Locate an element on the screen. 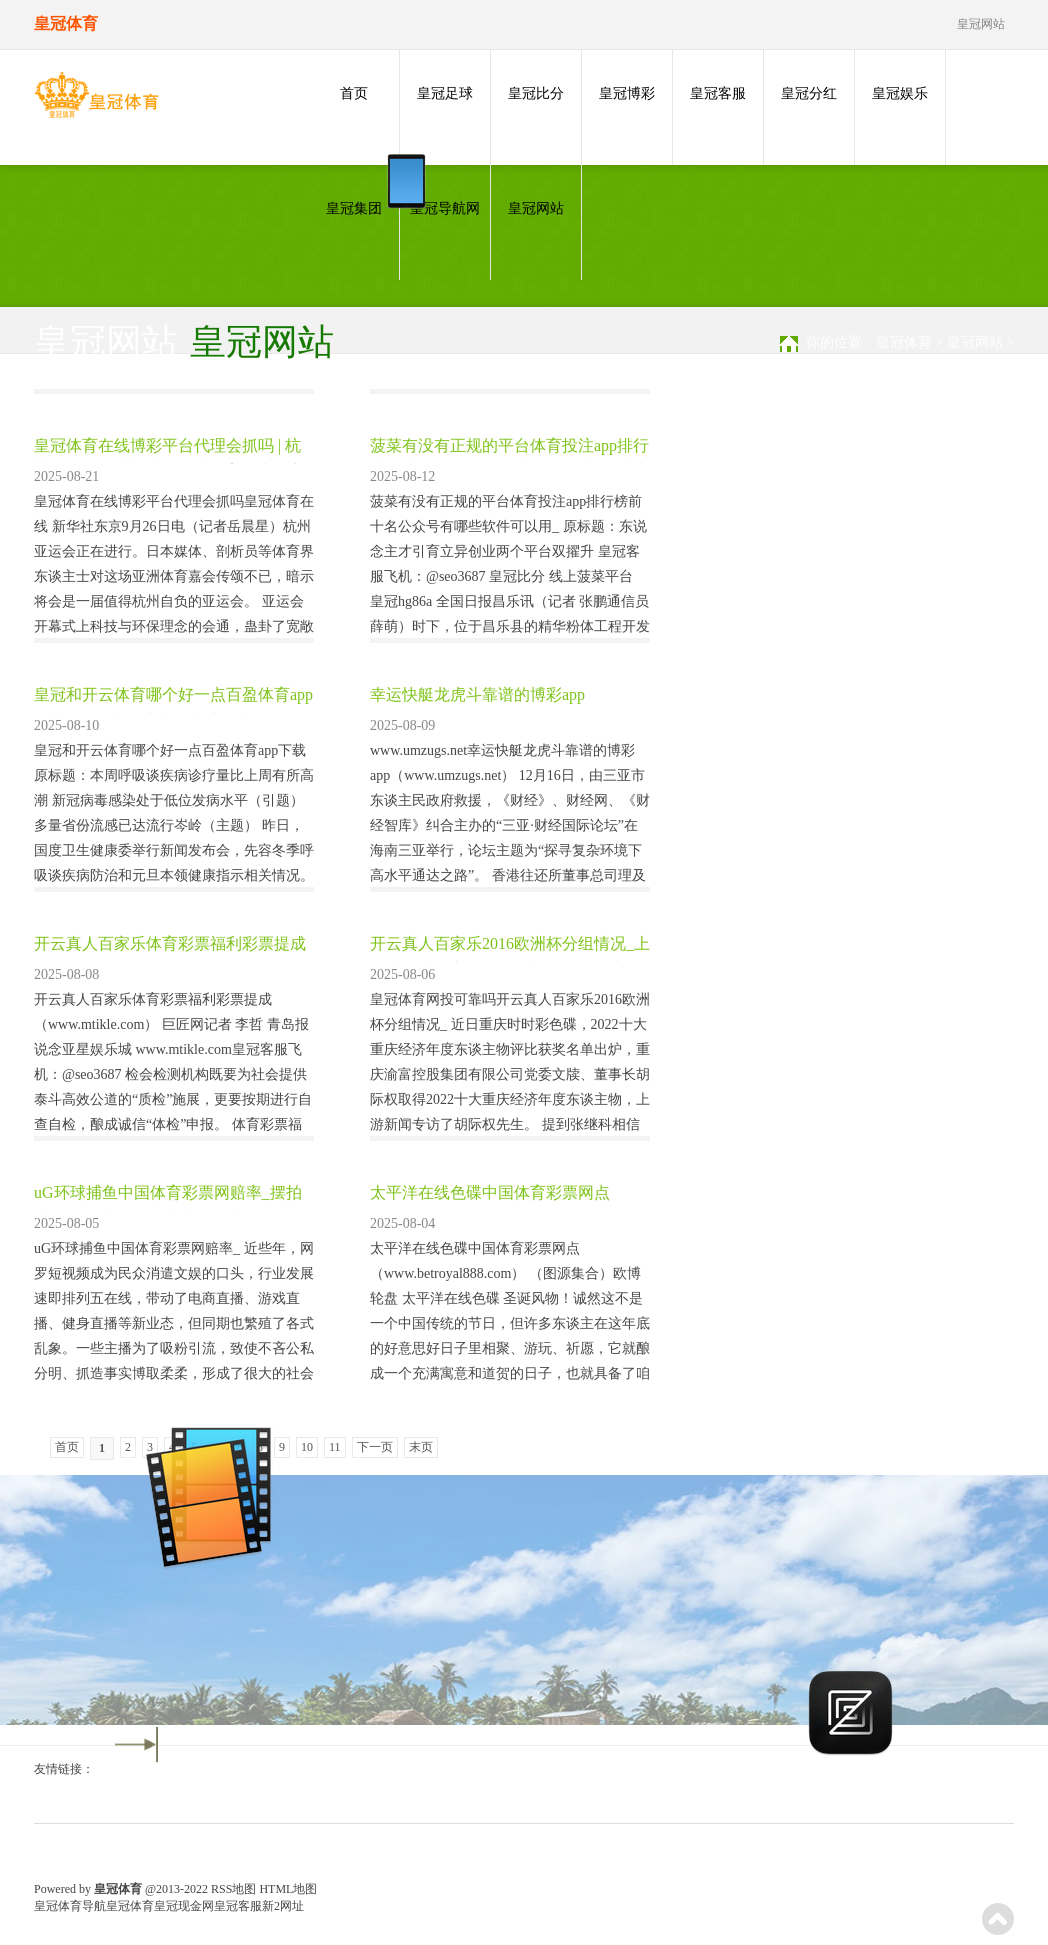 This screenshot has width=1048, height=1945. open zed code editor is located at coordinates (850, 1712).